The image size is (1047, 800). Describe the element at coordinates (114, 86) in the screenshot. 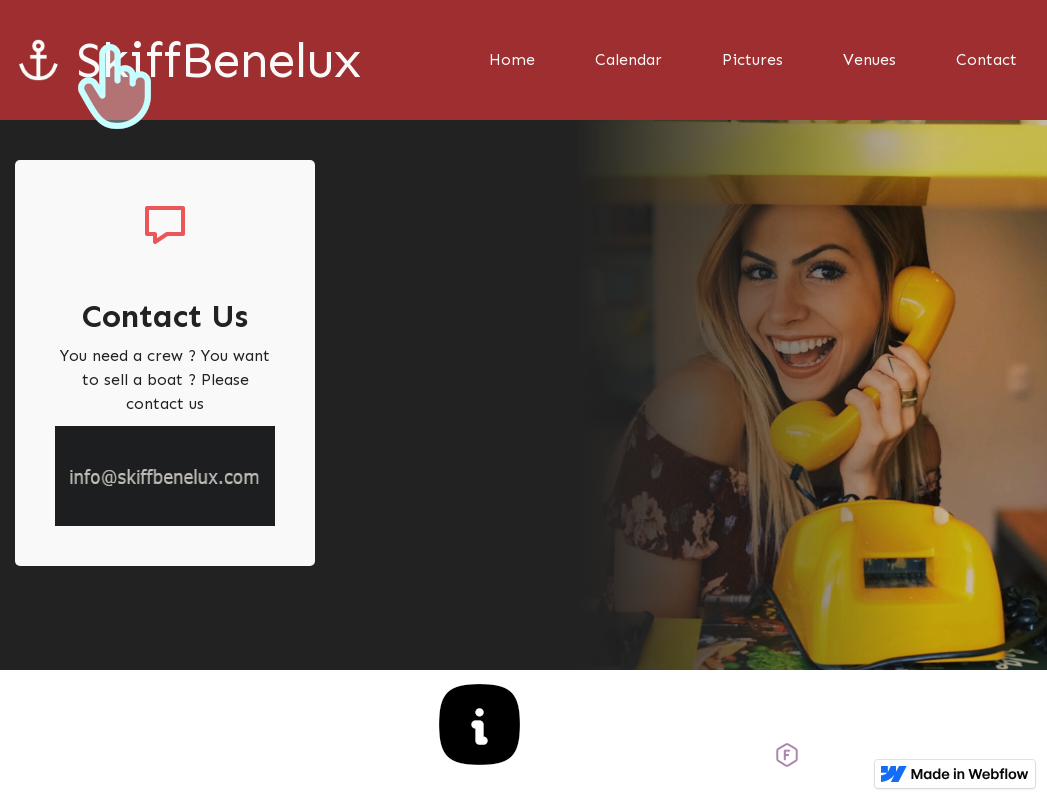

I see `tap or click to select an item` at that location.